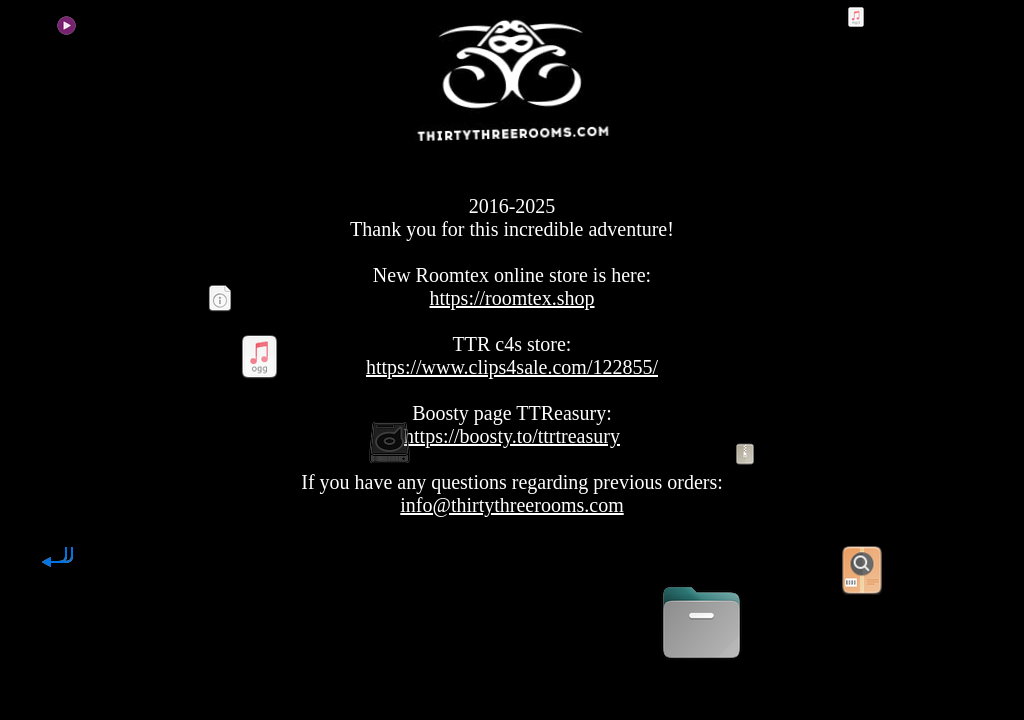  What do you see at coordinates (856, 17) in the screenshot?
I see `an mp3 audio file` at bounding box center [856, 17].